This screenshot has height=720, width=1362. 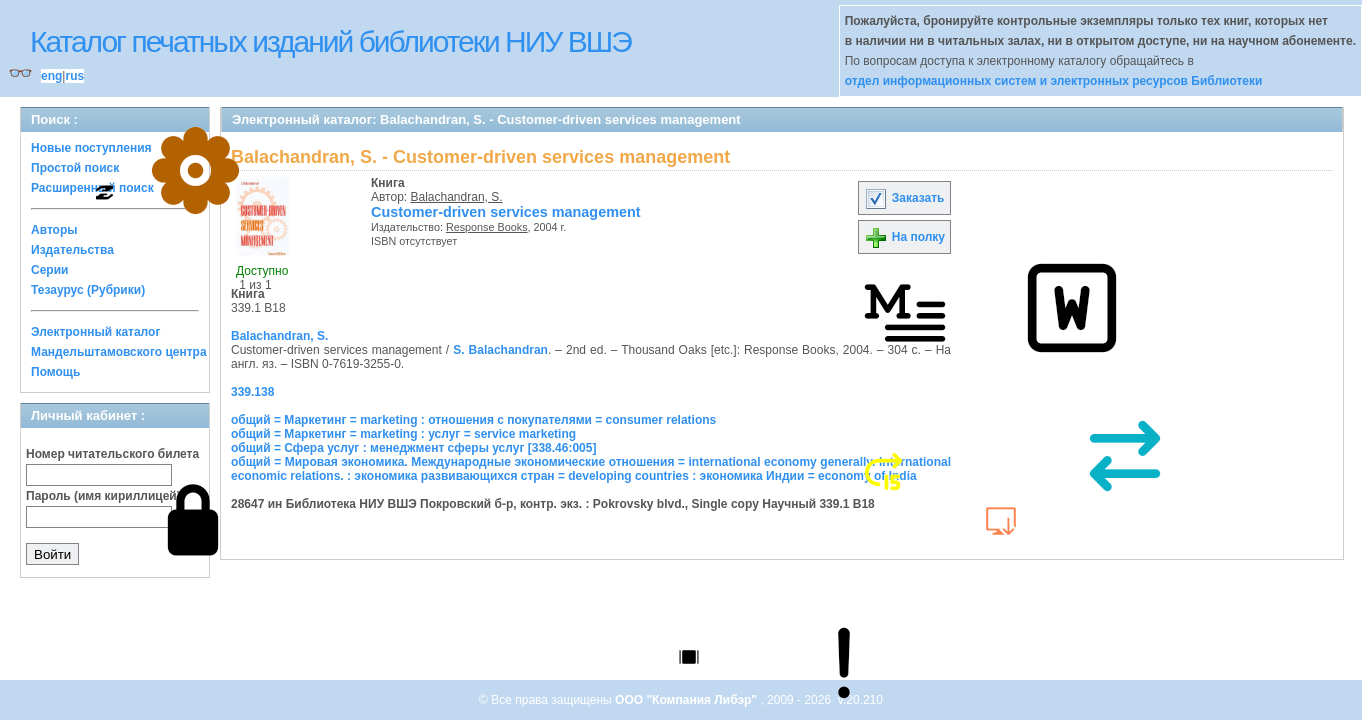 What do you see at coordinates (193, 522) in the screenshot?
I see `indicates a locked or secure item` at bounding box center [193, 522].